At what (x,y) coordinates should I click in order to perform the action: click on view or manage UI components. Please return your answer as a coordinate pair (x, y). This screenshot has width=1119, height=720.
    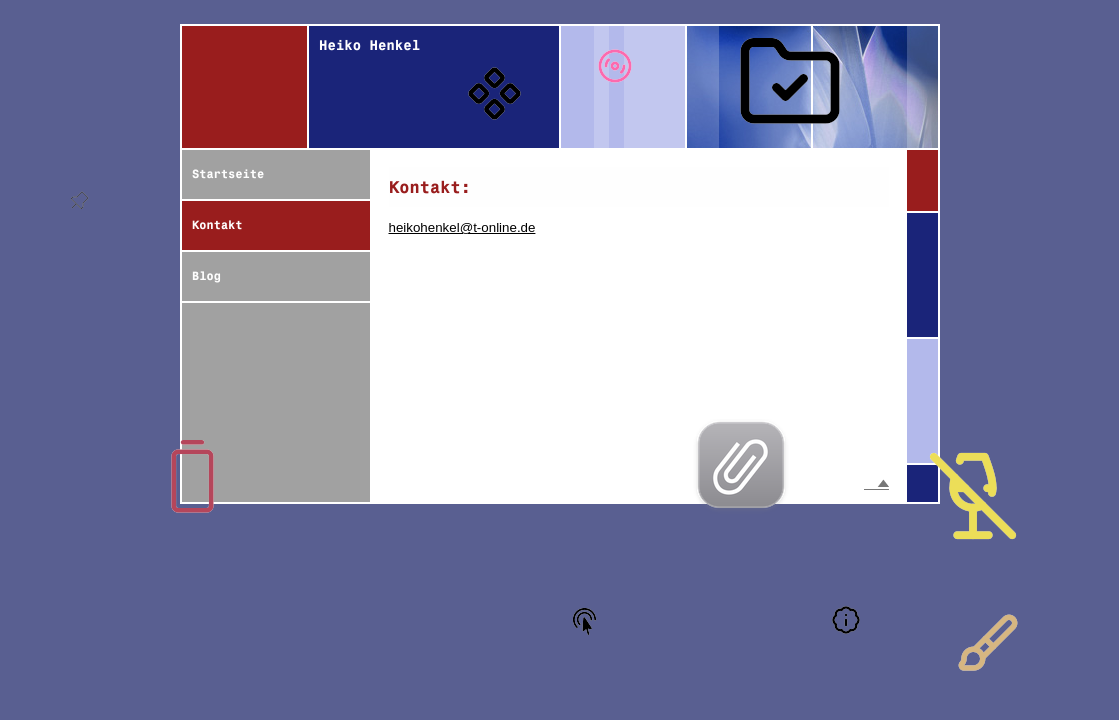
    Looking at the image, I should click on (494, 93).